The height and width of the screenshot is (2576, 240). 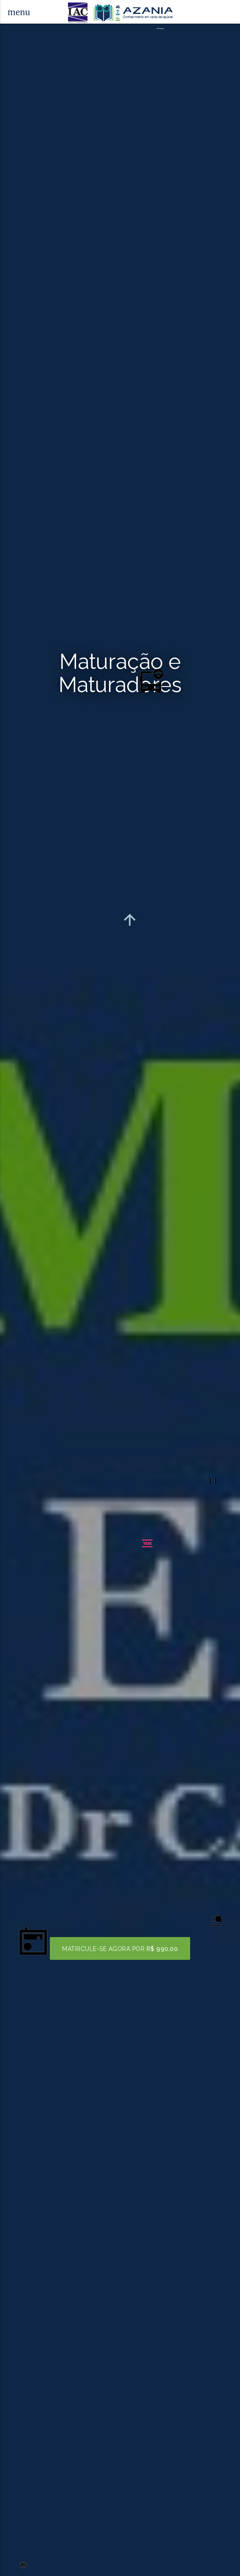 What do you see at coordinates (130, 920) in the screenshot?
I see `scroll to top of page` at bounding box center [130, 920].